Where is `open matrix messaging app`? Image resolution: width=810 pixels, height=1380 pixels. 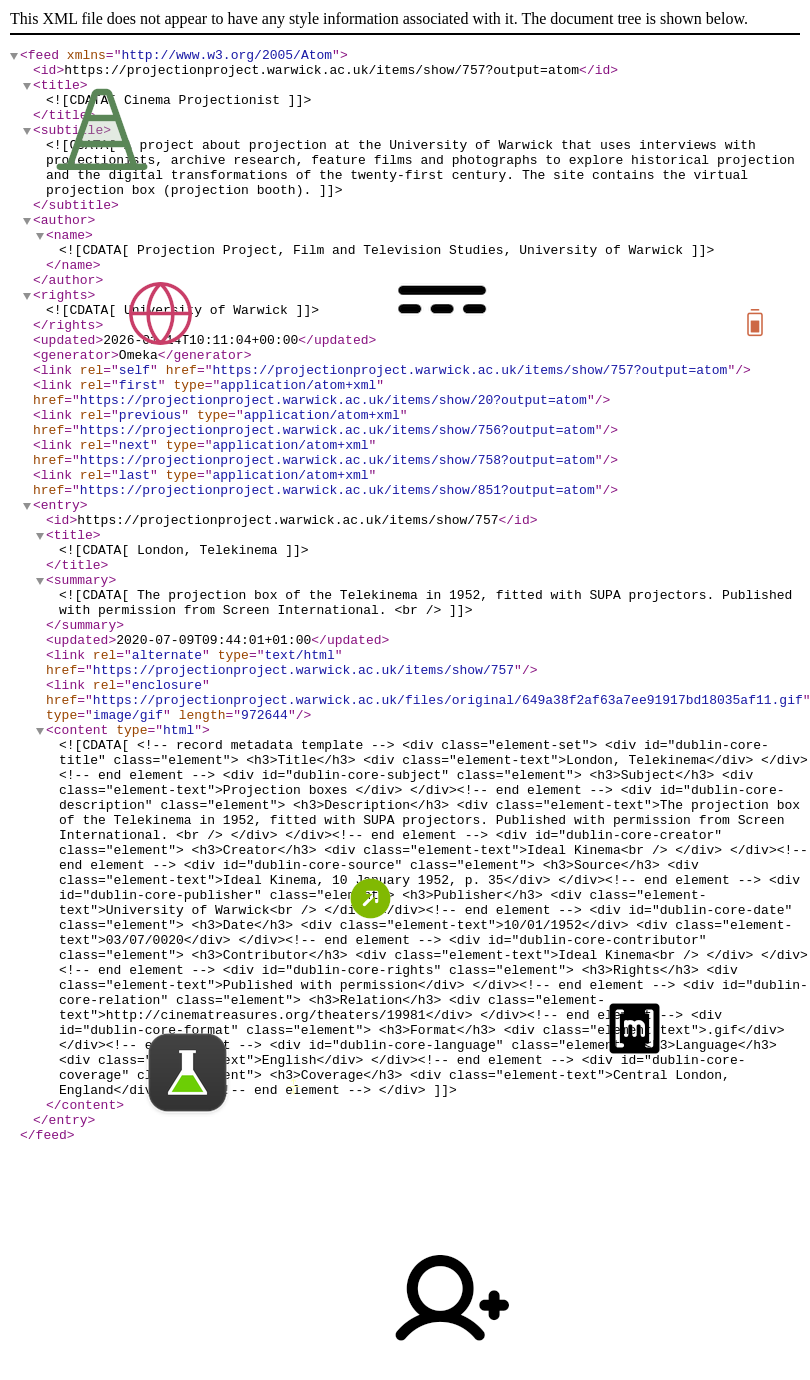 open matrix messaging app is located at coordinates (634, 1028).